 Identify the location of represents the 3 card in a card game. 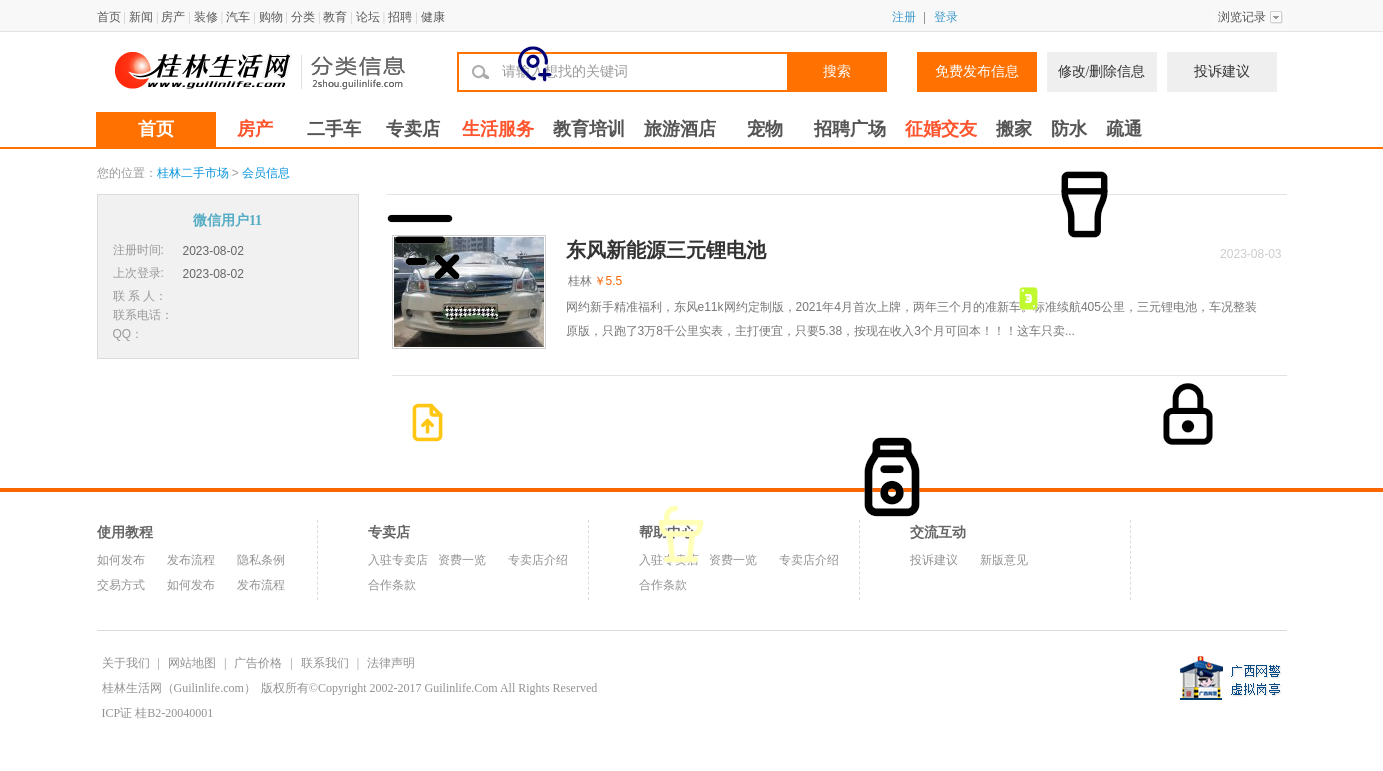
(1028, 298).